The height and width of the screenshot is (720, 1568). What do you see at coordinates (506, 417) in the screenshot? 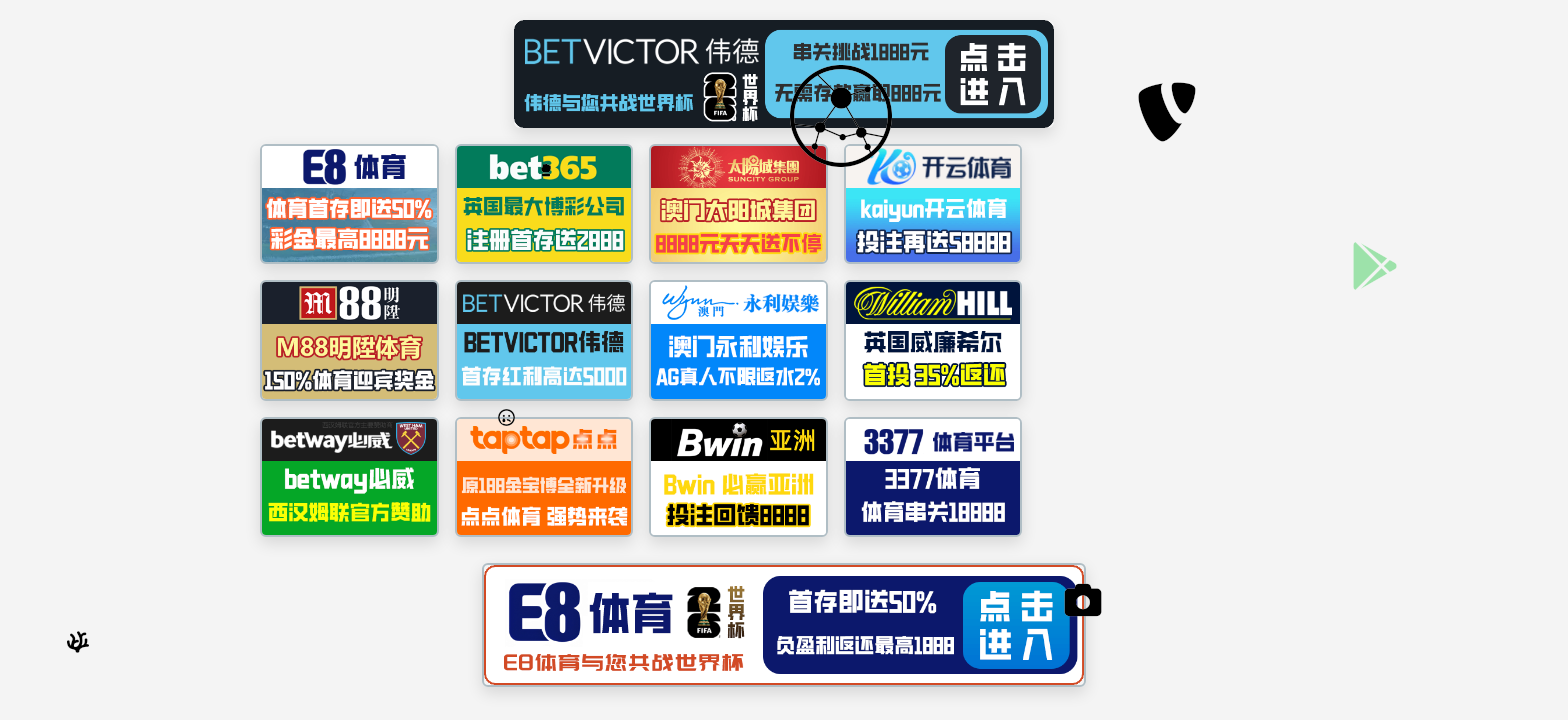
I see `indicates a sad or negative emotional state` at bounding box center [506, 417].